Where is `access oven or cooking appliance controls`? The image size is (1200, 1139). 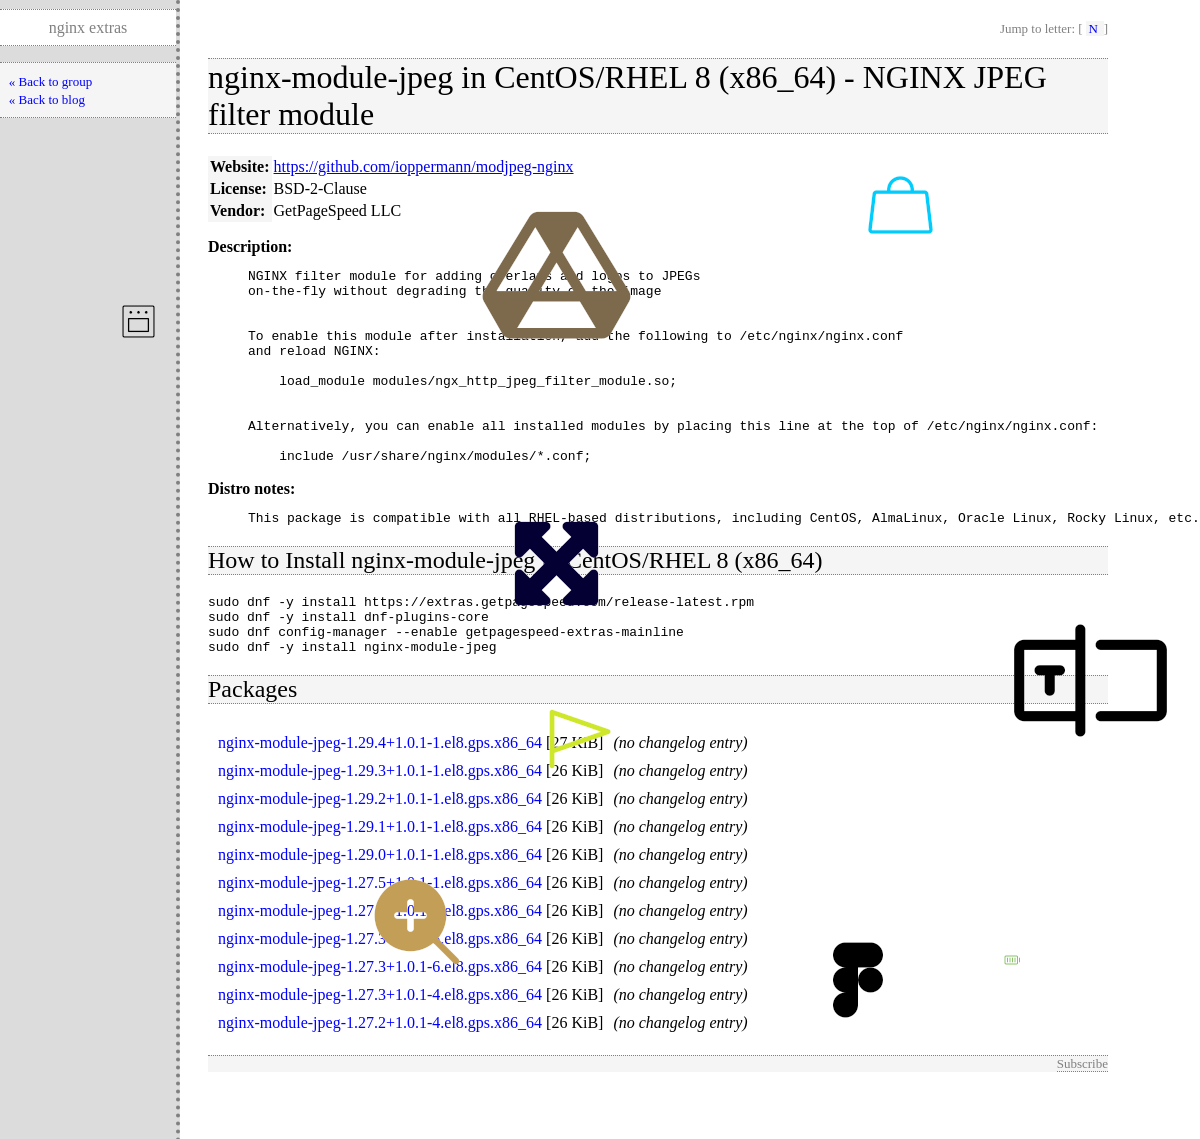
access oven or cooking appliance controls is located at coordinates (138, 321).